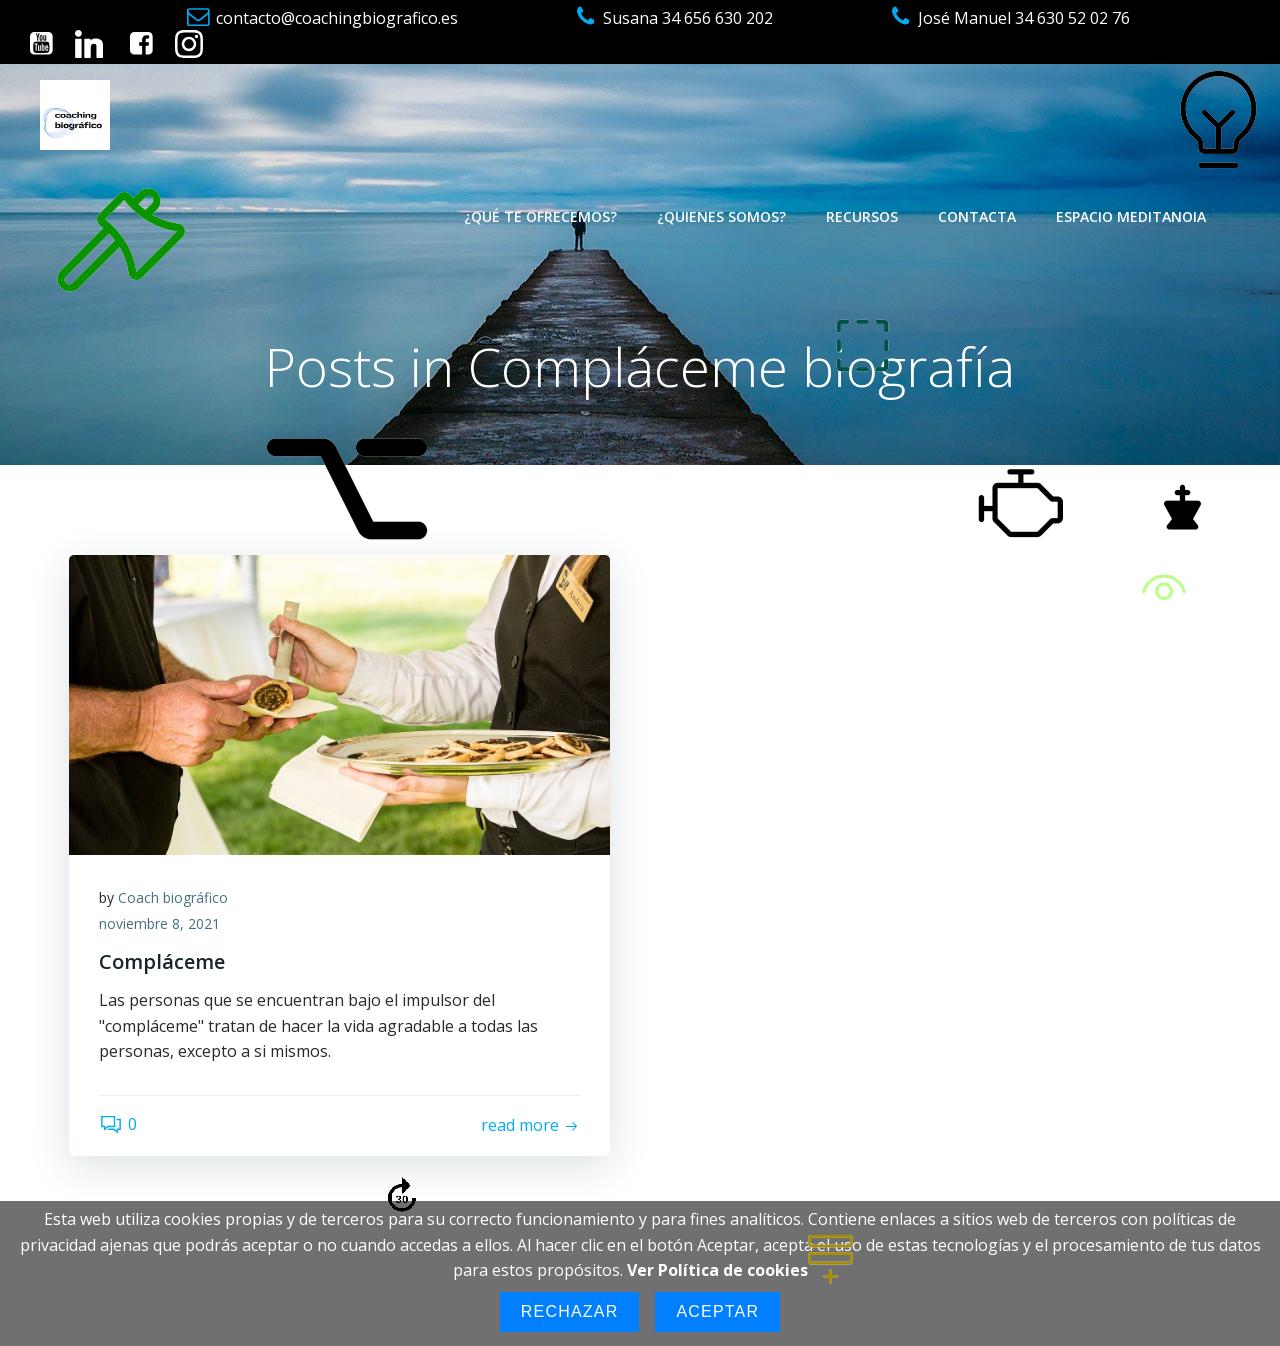  Describe the element at coordinates (121, 244) in the screenshot. I see `tool or equipment category` at that location.